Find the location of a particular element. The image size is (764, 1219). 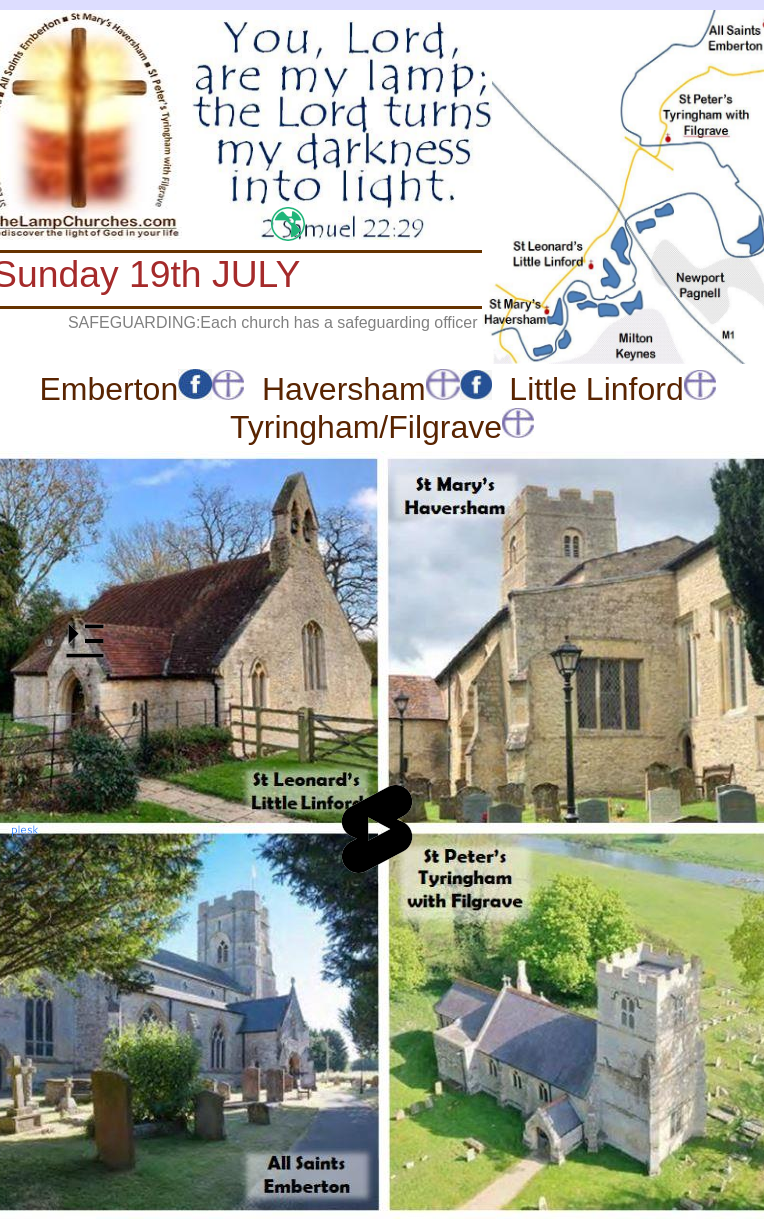

plesk web hosting control panel logo is located at coordinates (25, 831).